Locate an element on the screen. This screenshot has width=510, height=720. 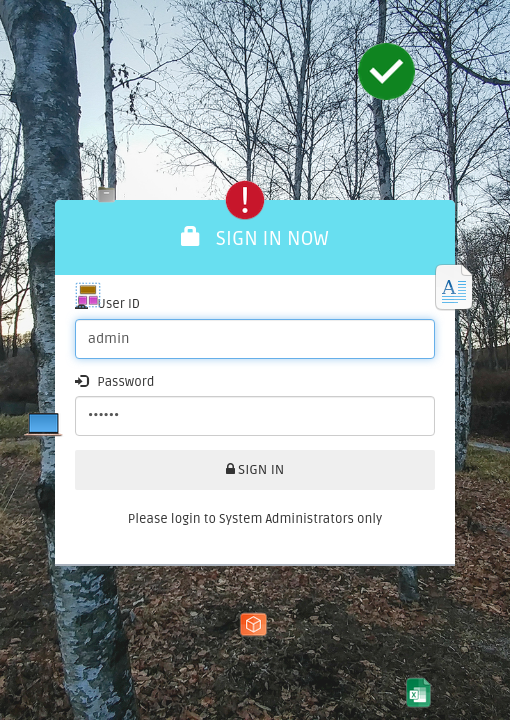
3ds format 3d model file is located at coordinates (253, 623).